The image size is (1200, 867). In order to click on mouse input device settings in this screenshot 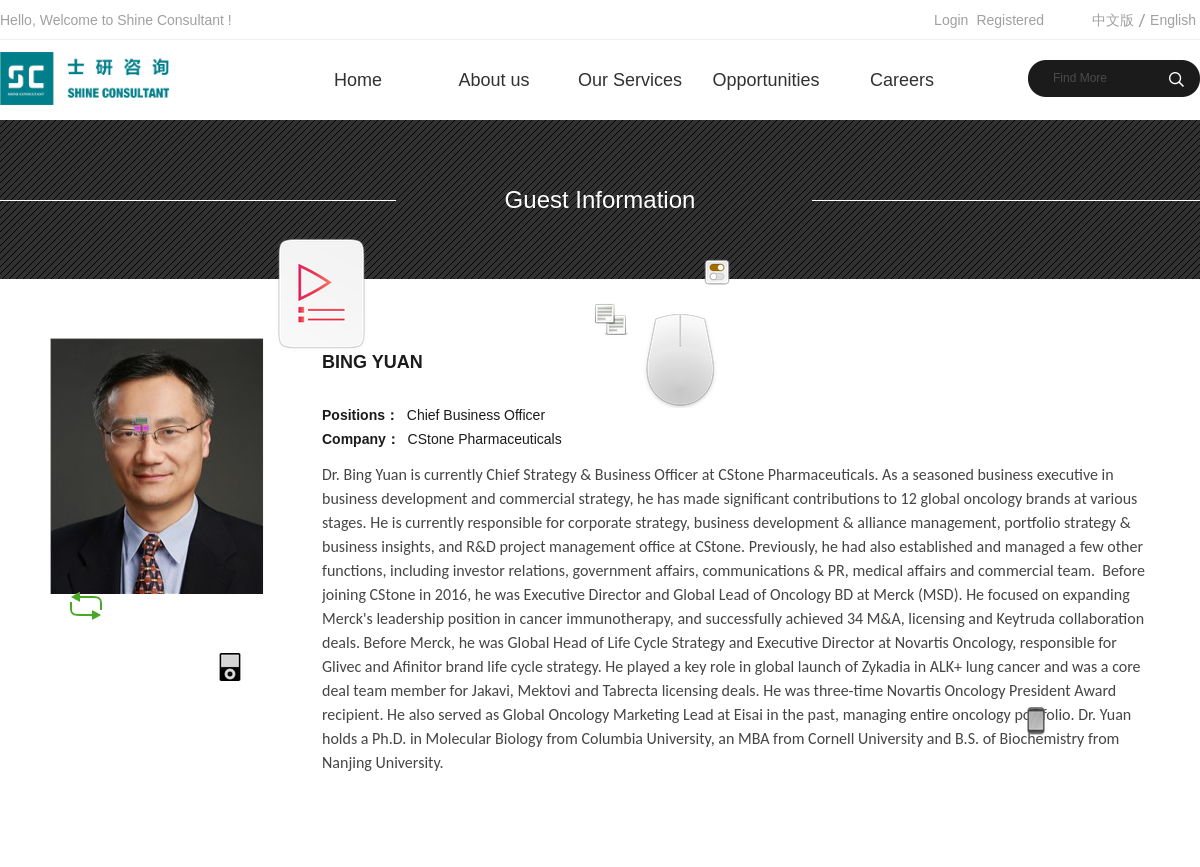, I will do `click(681, 360)`.